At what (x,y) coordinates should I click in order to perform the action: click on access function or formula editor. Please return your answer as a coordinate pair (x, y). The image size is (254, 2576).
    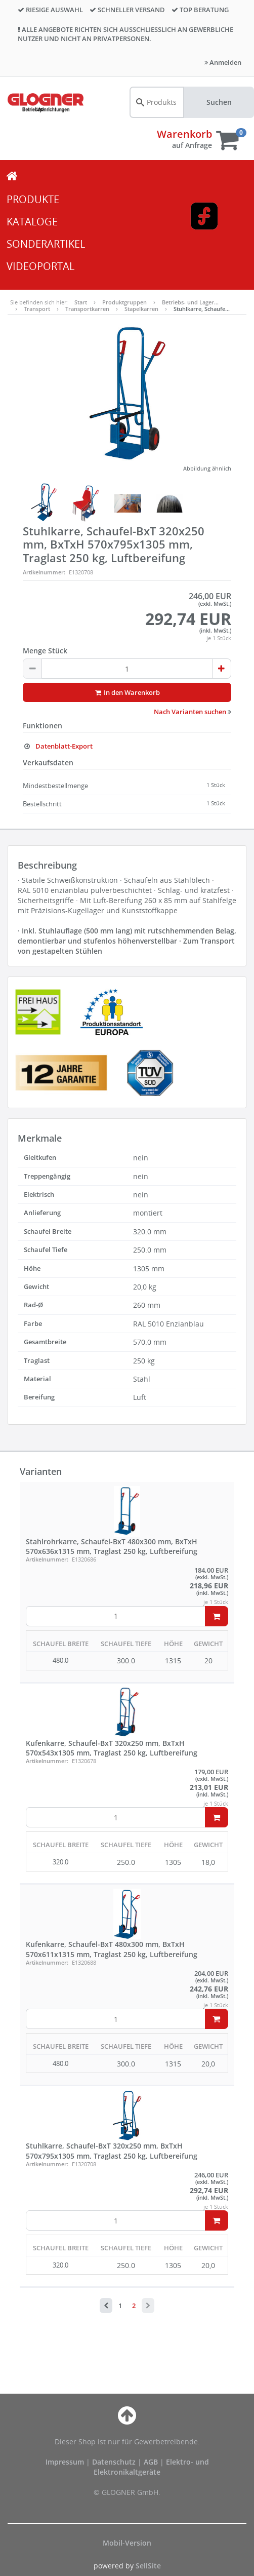
    Looking at the image, I should click on (204, 216).